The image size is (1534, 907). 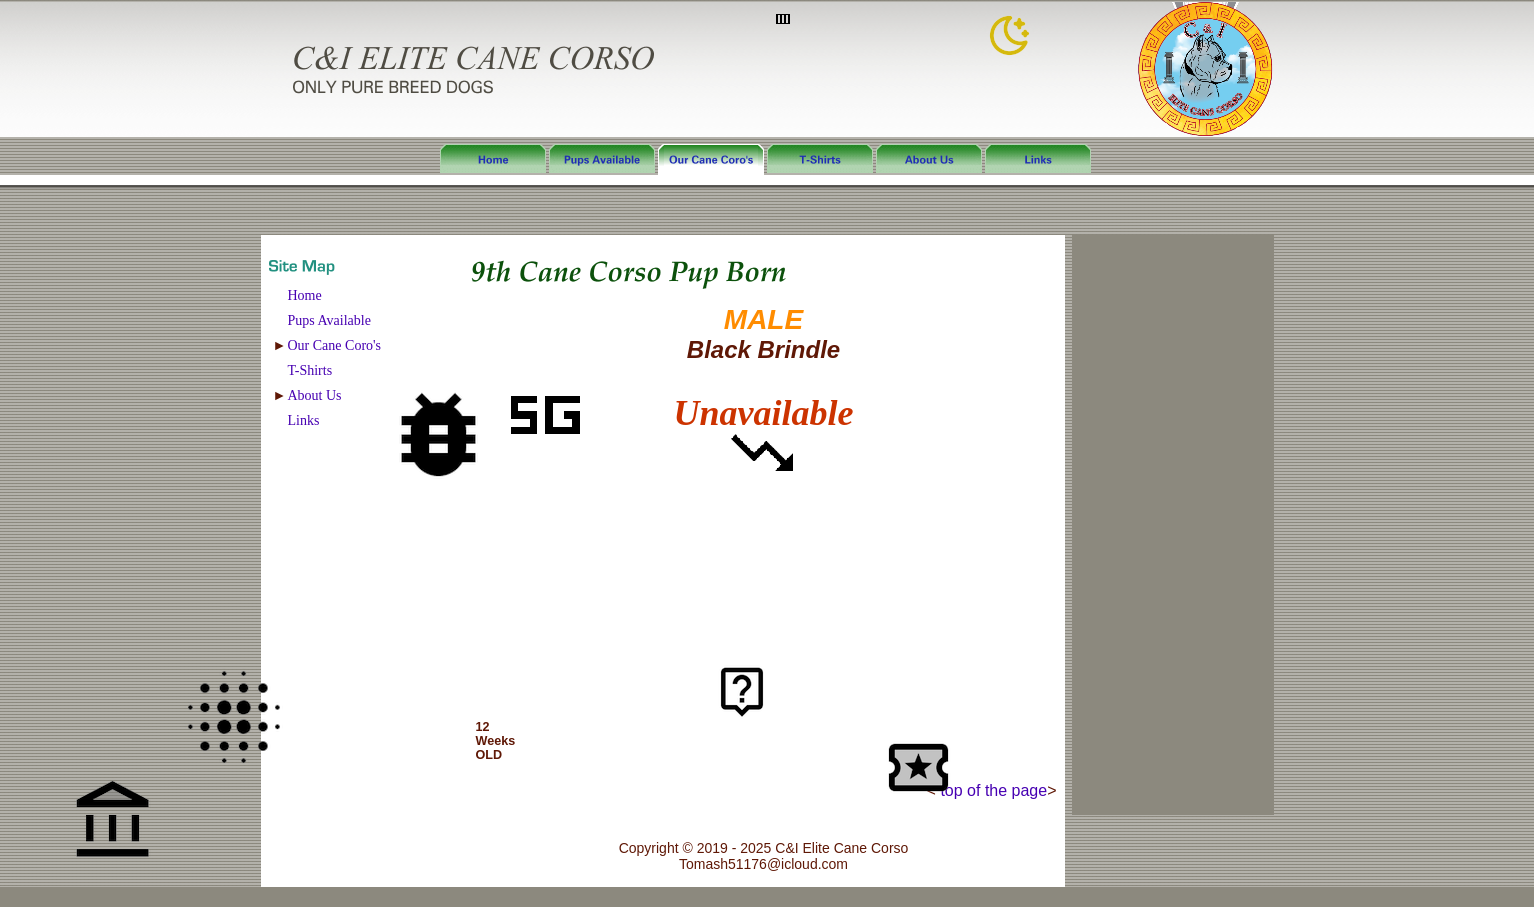 What do you see at coordinates (438, 434) in the screenshot?
I see `report a bug or issue` at bounding box center [438, 434].